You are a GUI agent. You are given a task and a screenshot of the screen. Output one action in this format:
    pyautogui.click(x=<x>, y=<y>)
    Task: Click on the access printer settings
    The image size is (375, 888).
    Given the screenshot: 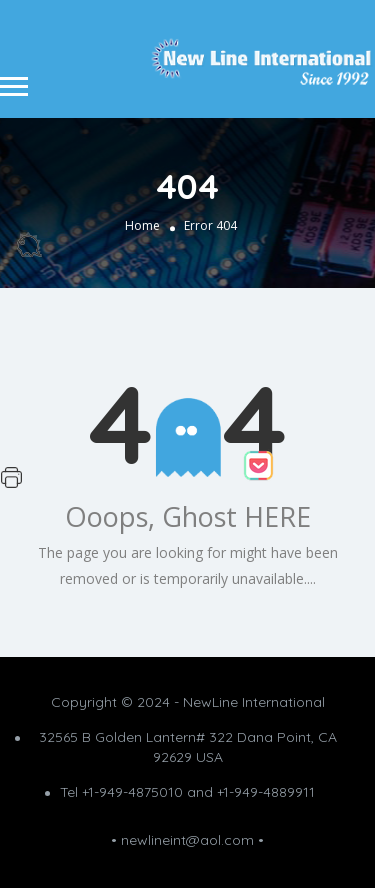 What is the action you would take?
    pyautogui.click(x=11, y=477)
    